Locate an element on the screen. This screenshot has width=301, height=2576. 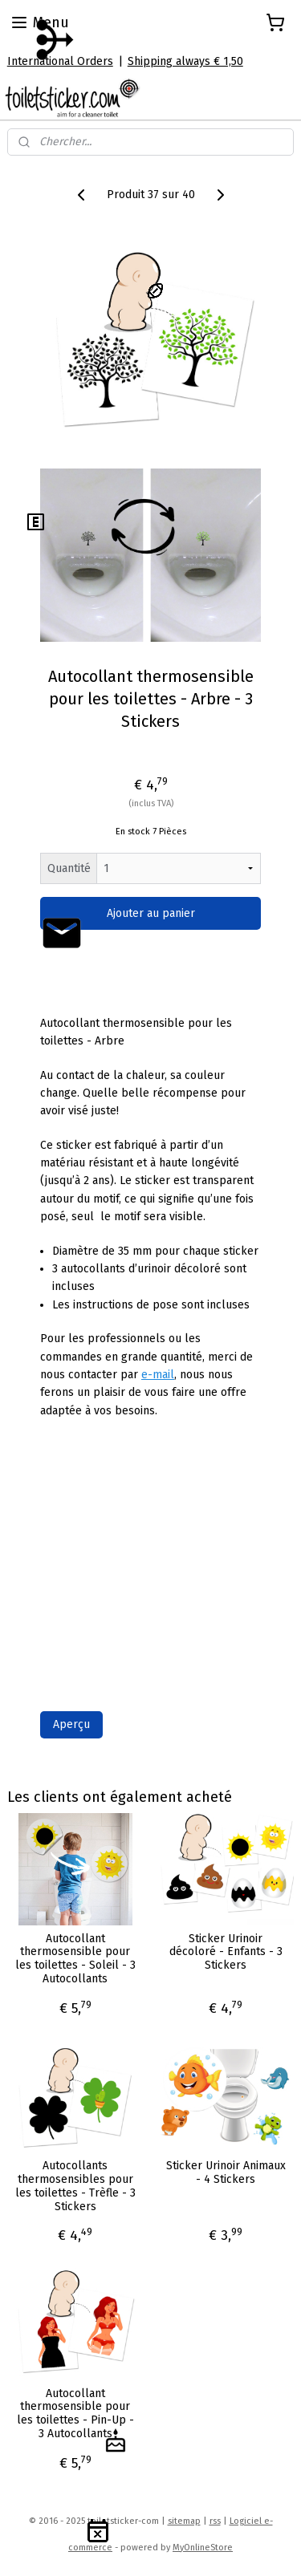
view birthday or celebration events is located at coordinates (116, 2441).